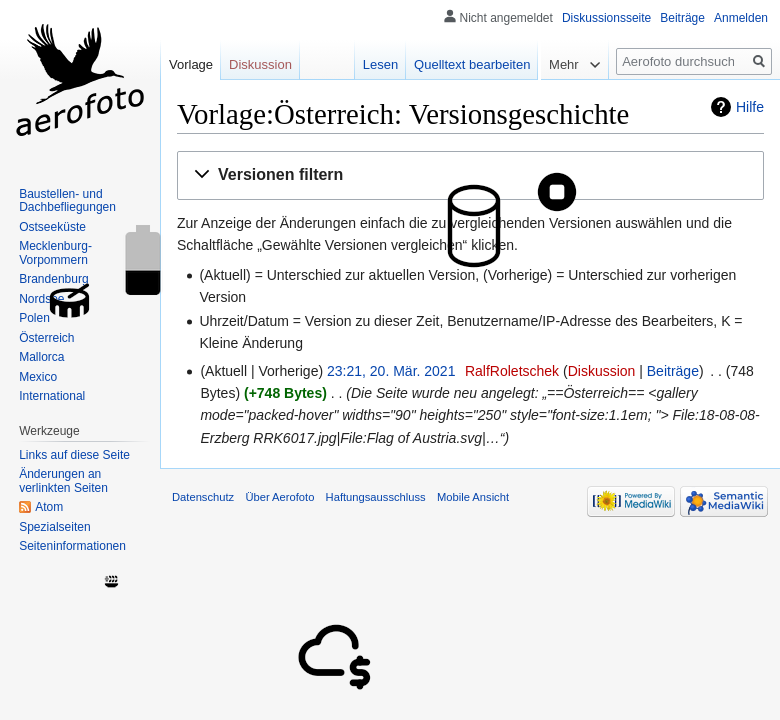 The height and width of the screenshot is (720, 780). What do you see at coordinates (474, 226) in the screenshot?
I see `database or data storage` at bounding box center [474, 226].